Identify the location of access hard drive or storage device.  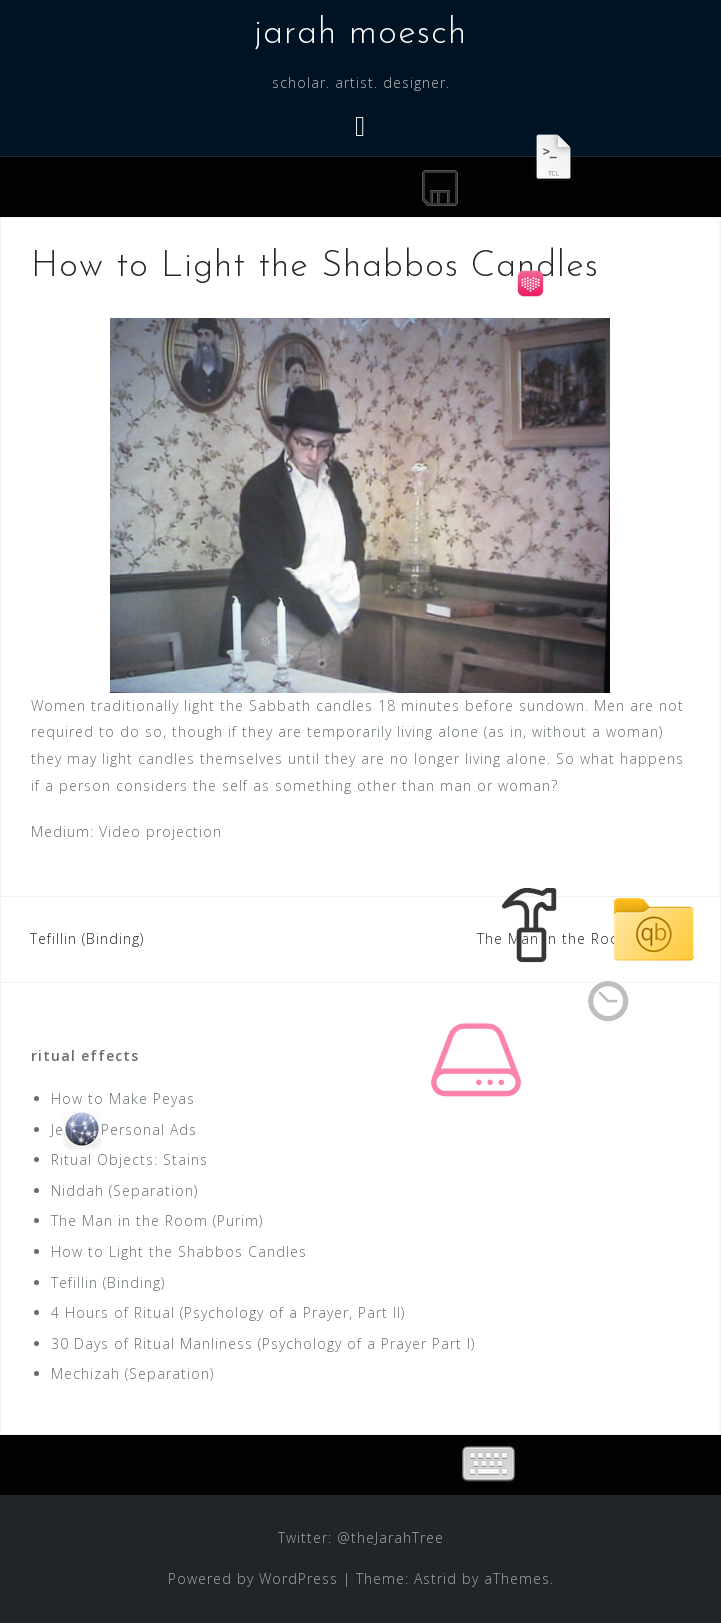
(476, 1057).